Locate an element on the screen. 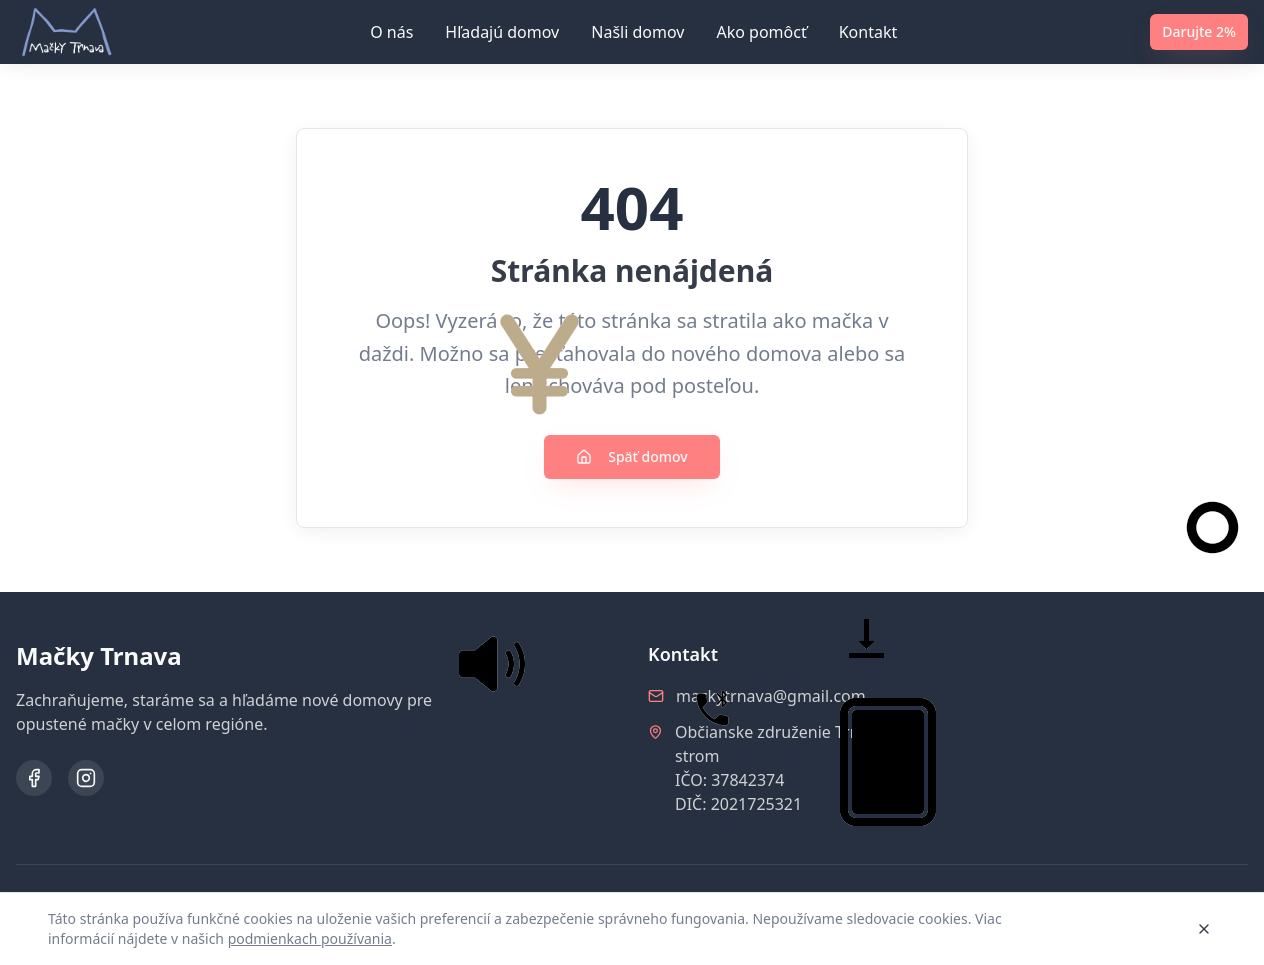  indicates an unread notification or new item is located at coordinates (1212, 527).